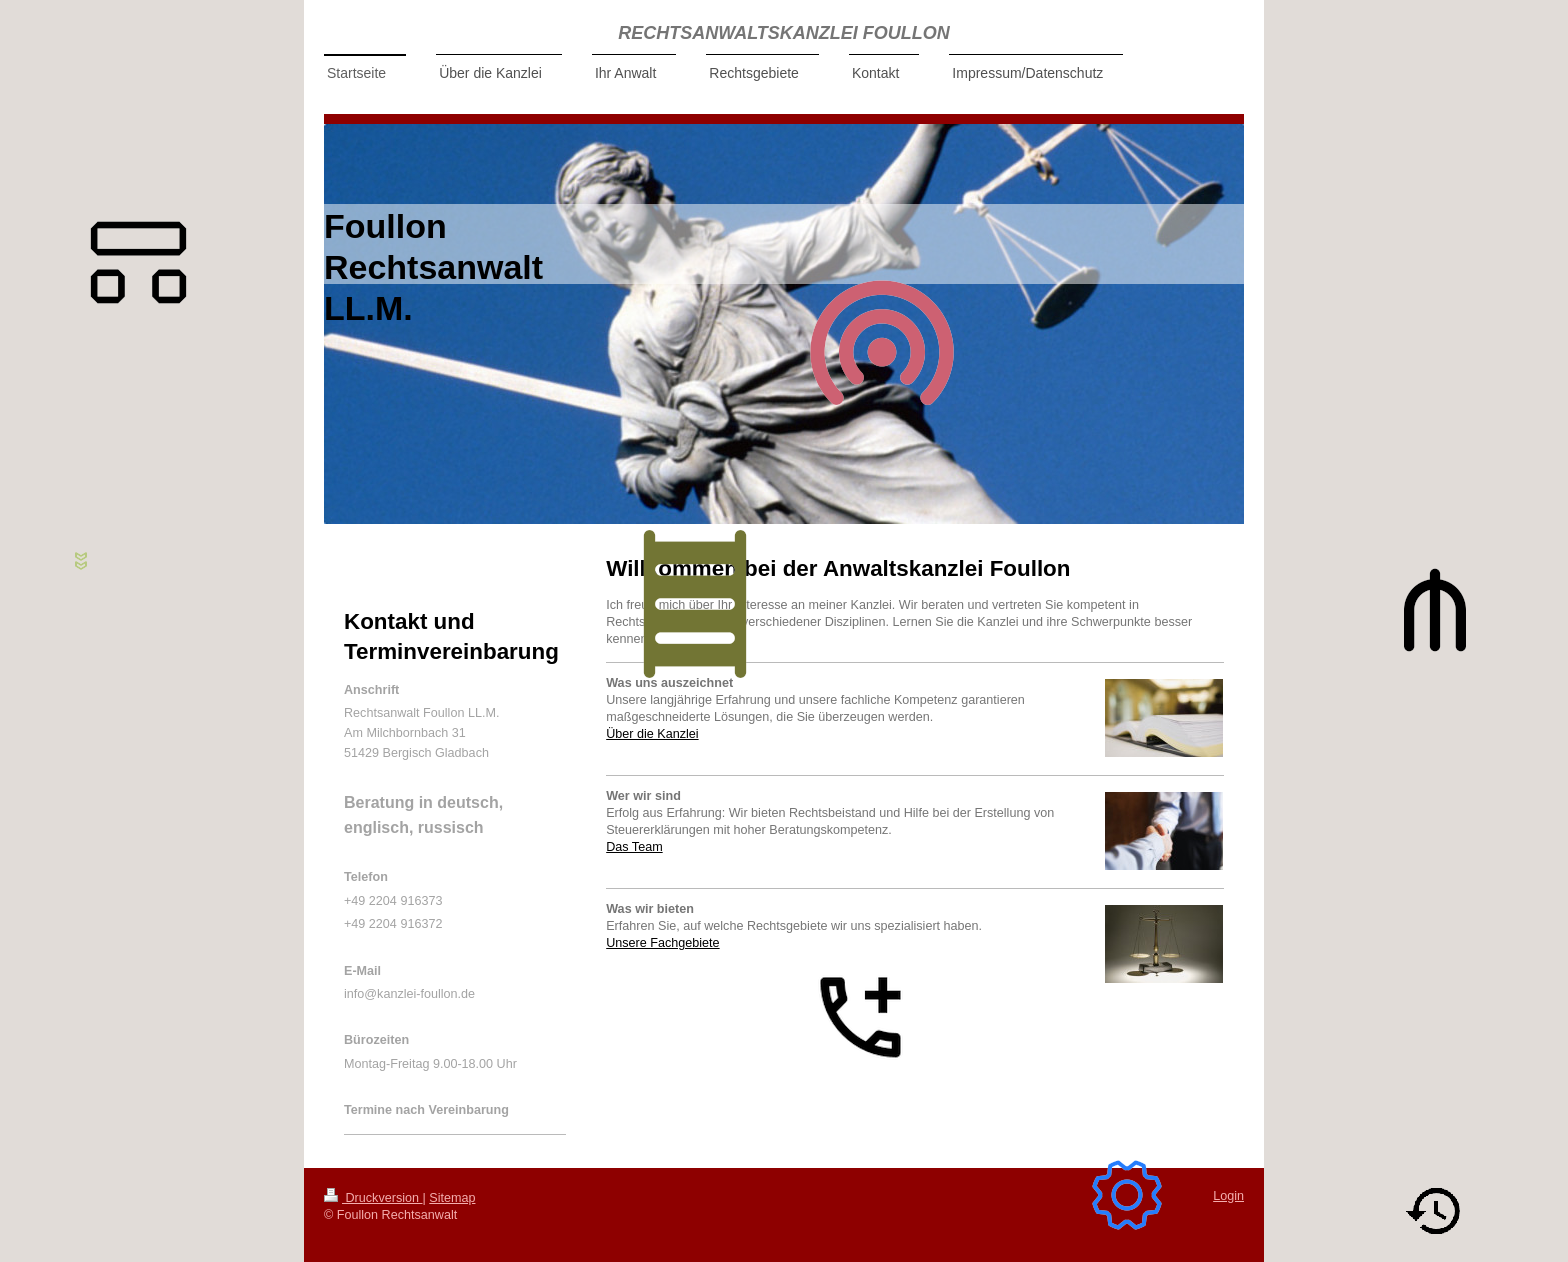  What do you see at coordinates (1435, 610) in the screenshot?
I see `indicates azerbaijani manat currency` at bounding box center [1435, 610].